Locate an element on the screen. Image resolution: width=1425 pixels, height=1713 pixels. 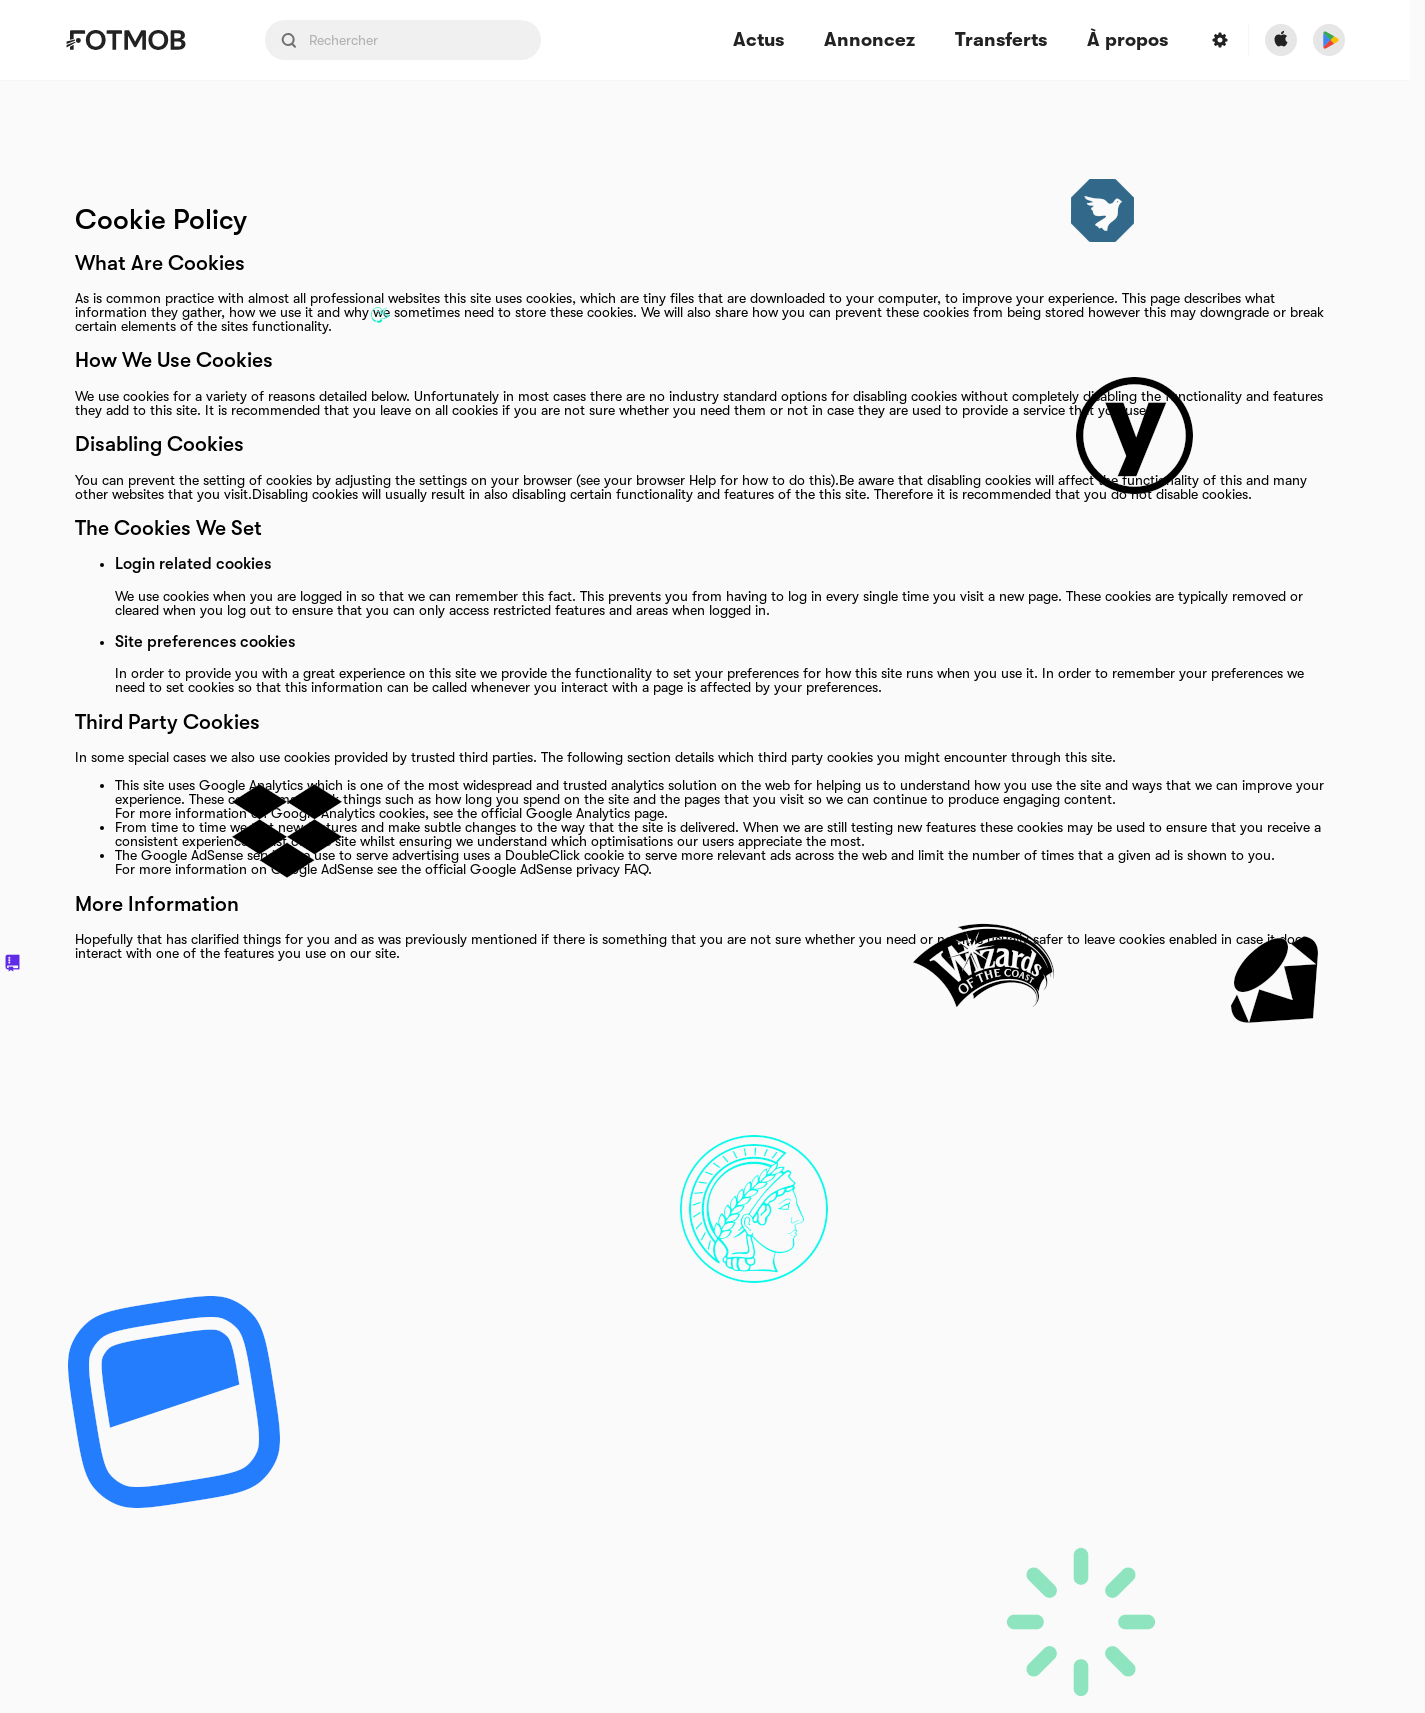
max planck society official logo is located at coordinates (754, 1209).